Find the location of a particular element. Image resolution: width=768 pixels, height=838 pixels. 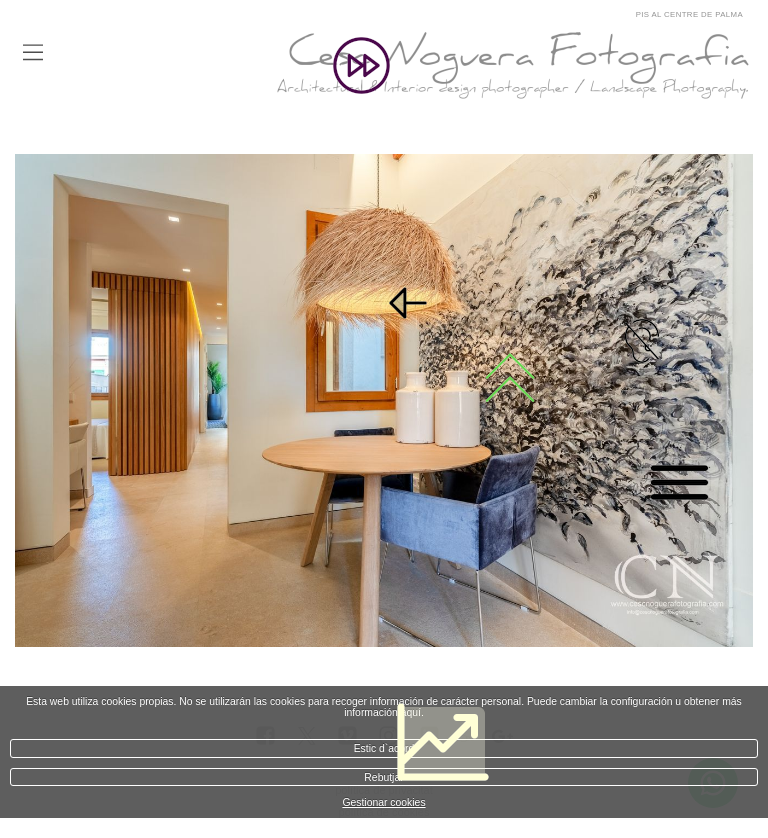

skip forward in media playback is located at coordinates (361, 65).